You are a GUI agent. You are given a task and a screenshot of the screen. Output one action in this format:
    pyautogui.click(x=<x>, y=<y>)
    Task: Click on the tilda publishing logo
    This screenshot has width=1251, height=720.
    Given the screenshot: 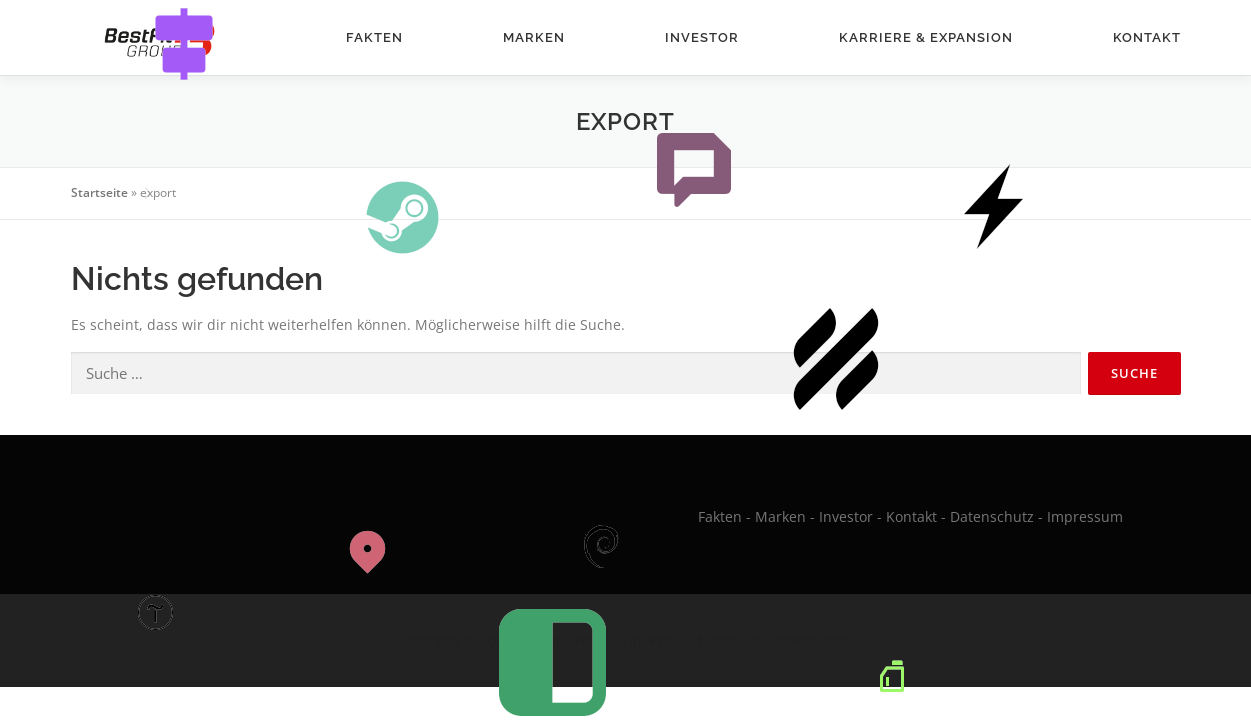 What is the action you would take?
    pyautogui.click(x=155, y=612)
    